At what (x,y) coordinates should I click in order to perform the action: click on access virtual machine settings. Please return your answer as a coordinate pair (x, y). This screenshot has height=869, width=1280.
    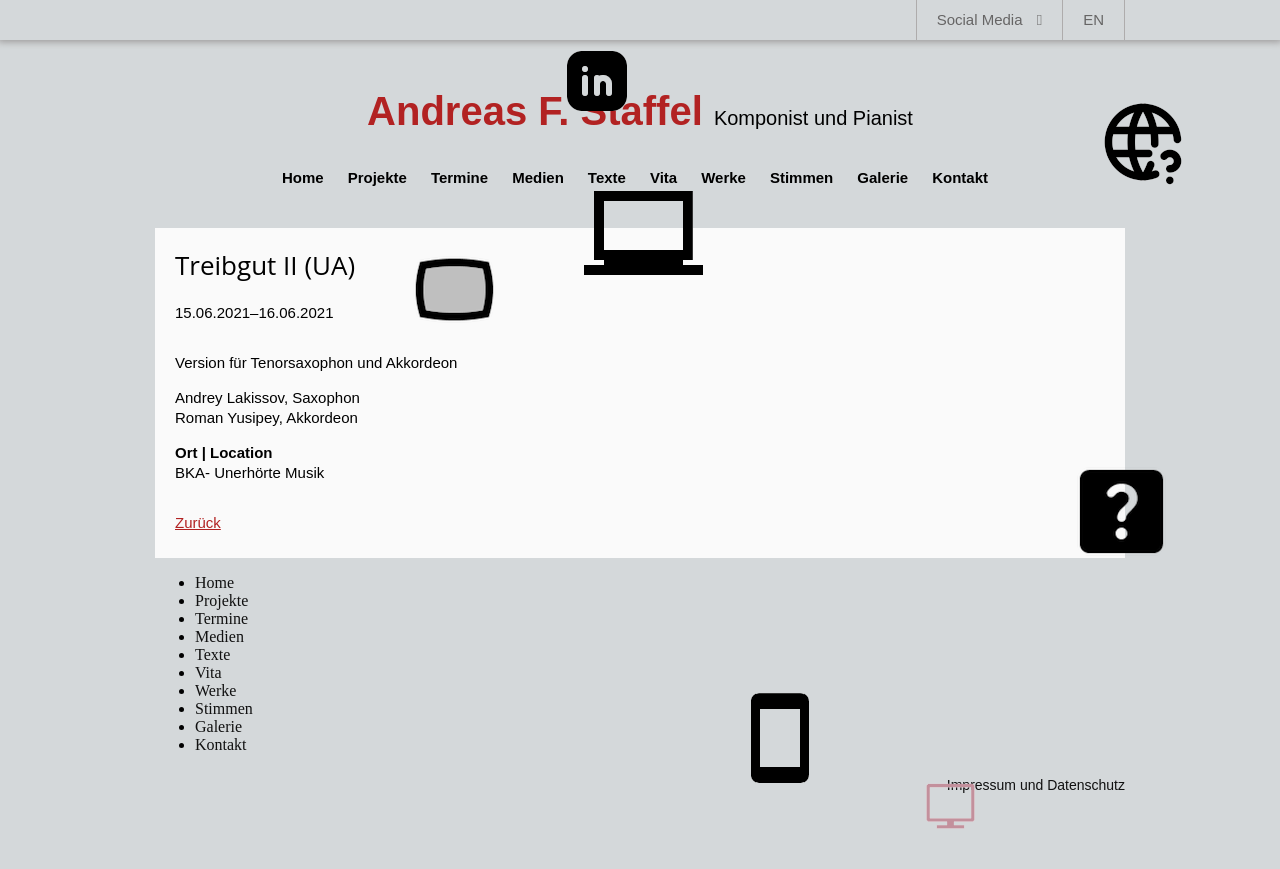
    Looking at the image, I should click on (950, 804).